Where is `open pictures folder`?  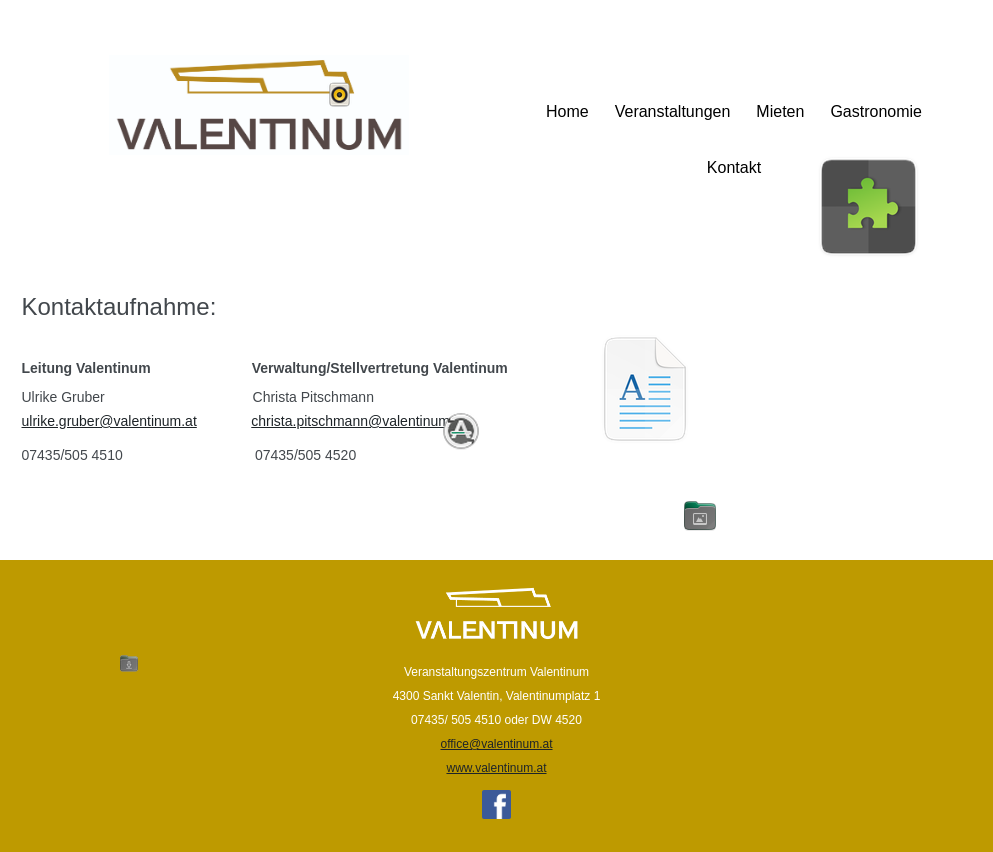 open pictures folder is located at coordinates (700, 515).